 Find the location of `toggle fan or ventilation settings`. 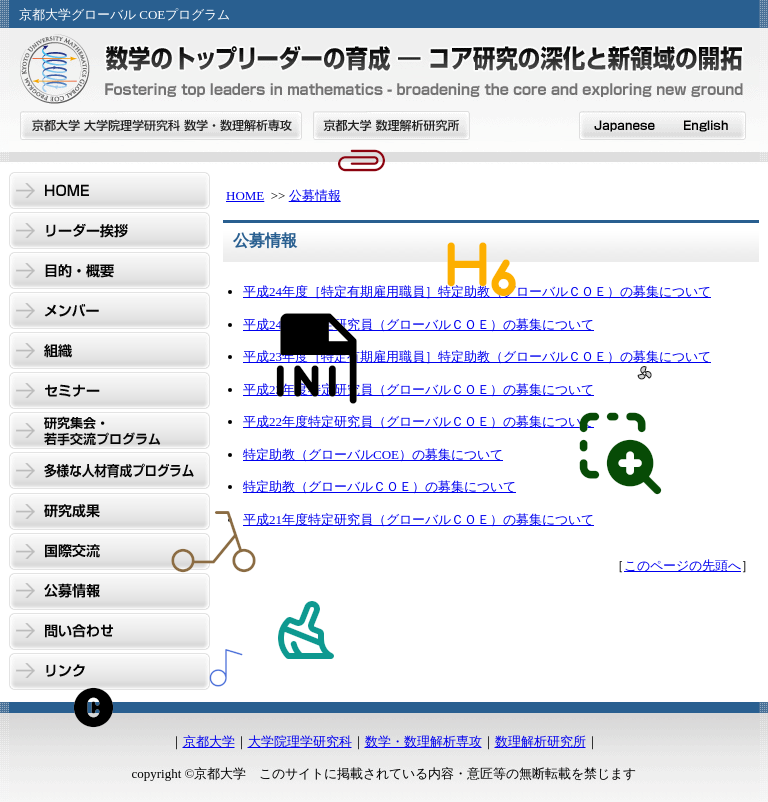

toggle fan or ventilation settings is located at coordinates (644, 373).